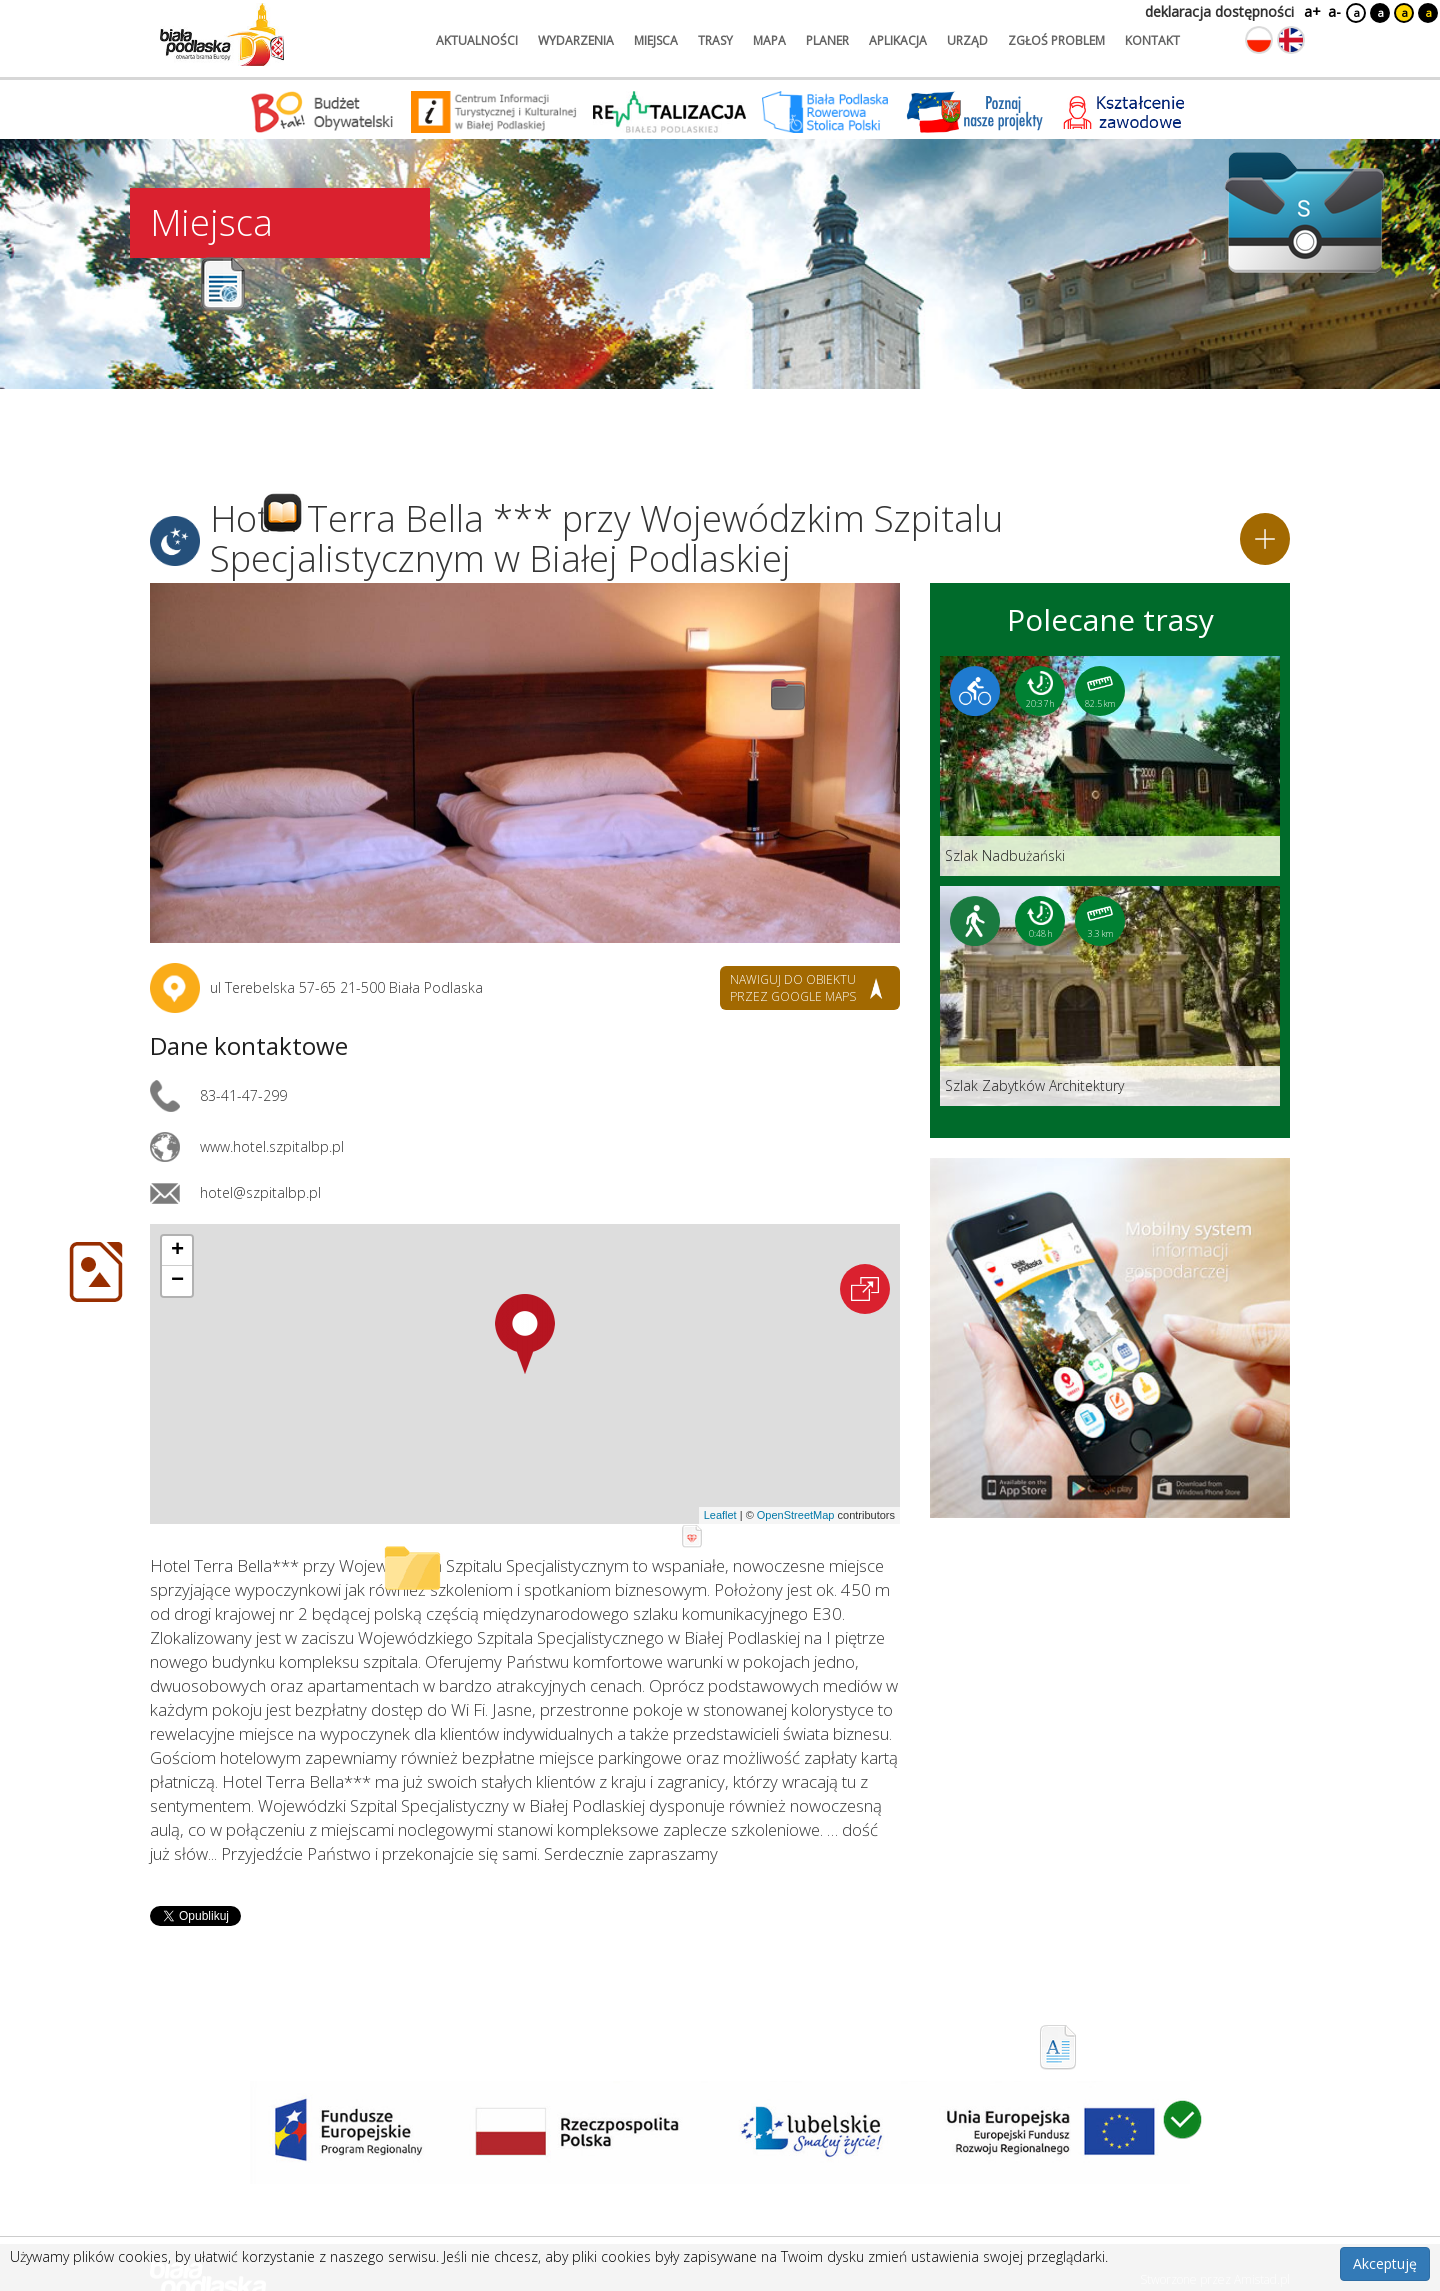 The image size is (1440, 2291). I want to click on open a word processing document, so click(1058, 2047).